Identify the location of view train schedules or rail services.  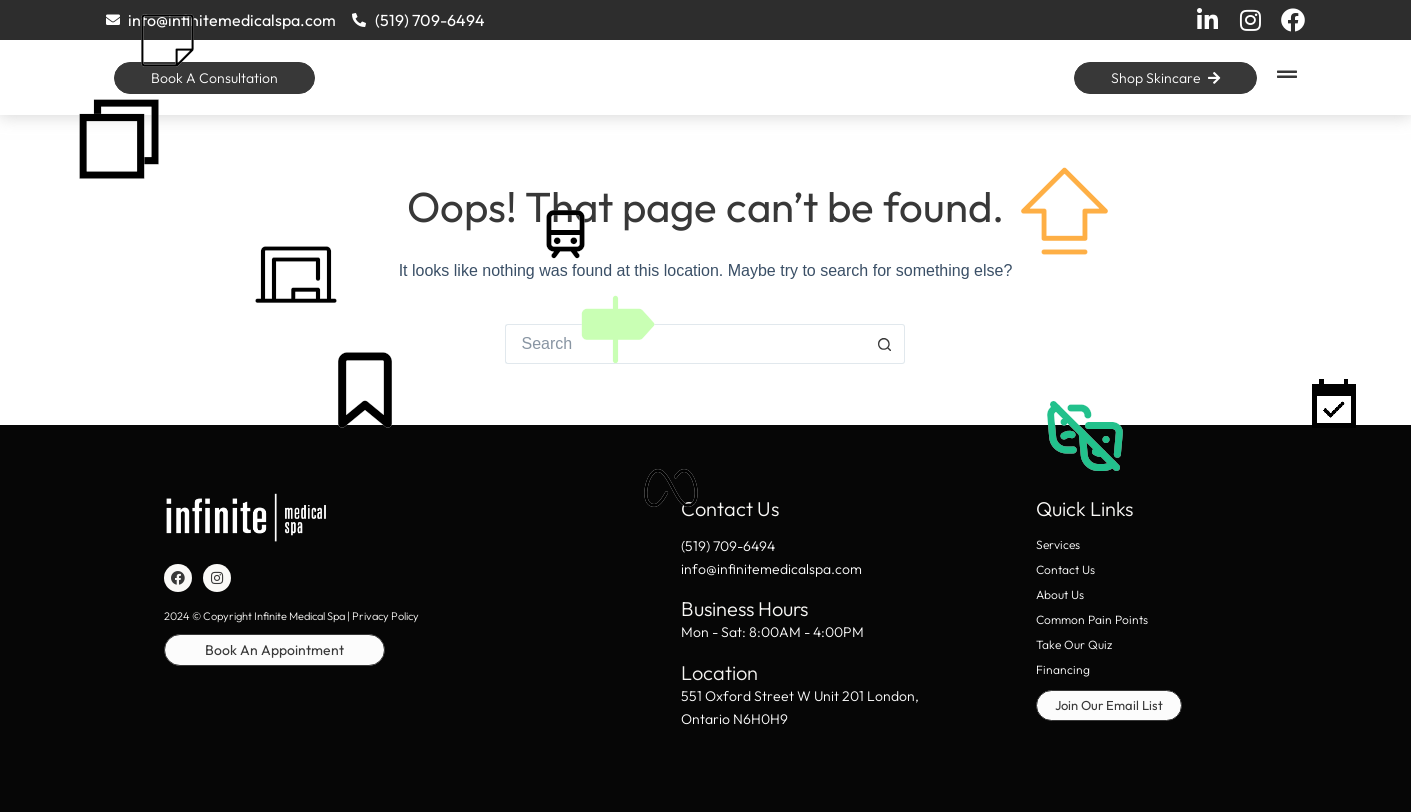
(565, 232).